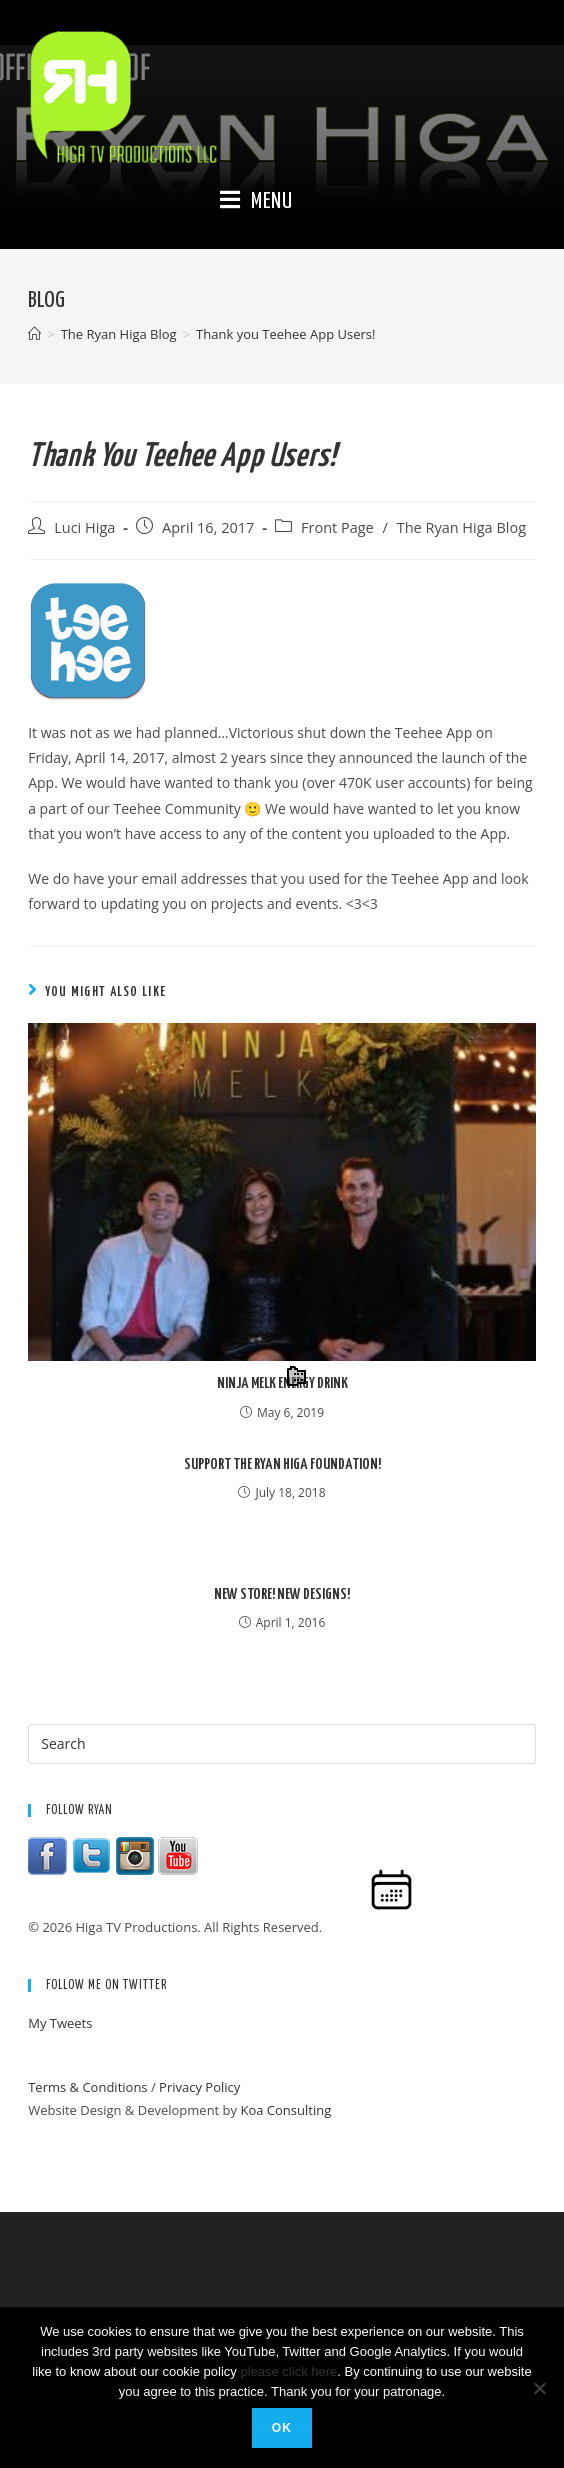 Image resolution: width=564 pixels, height=2468 pixels. Describe the element at coordinates (391, 1889) in the screenshot. I see `view calendar with scheduled events` at that location.